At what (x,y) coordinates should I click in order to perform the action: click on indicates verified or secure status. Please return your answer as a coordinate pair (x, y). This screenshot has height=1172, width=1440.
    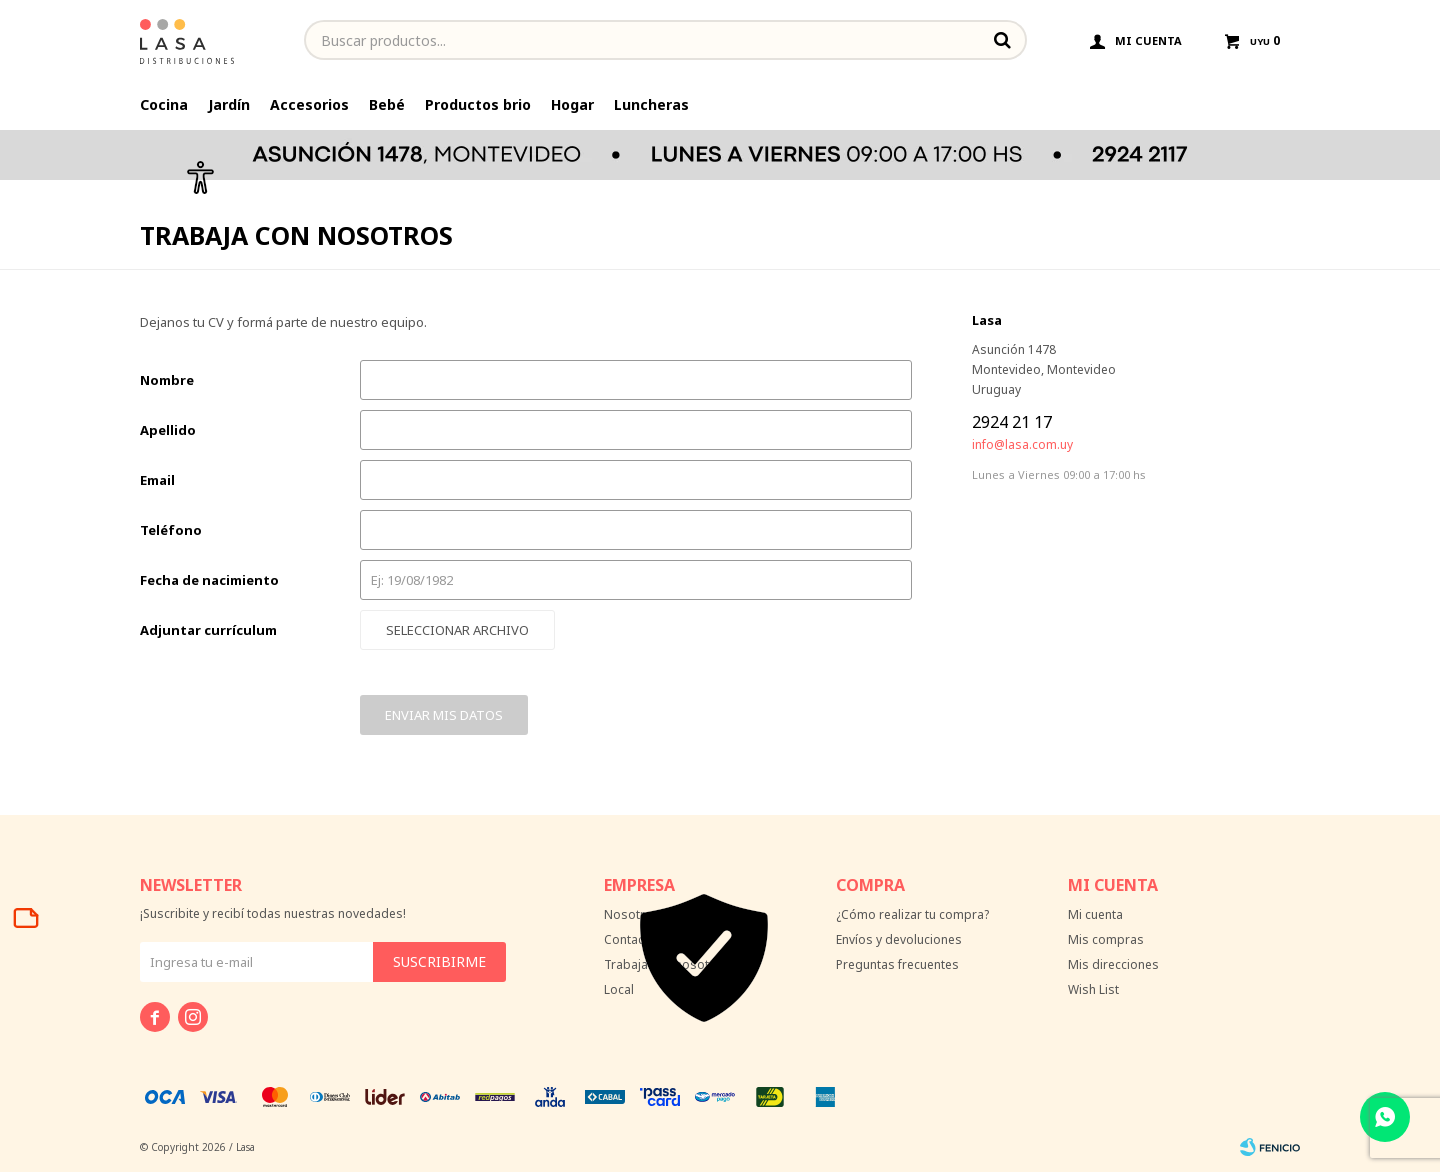
    Looking at the image, I should click on (704, 958).